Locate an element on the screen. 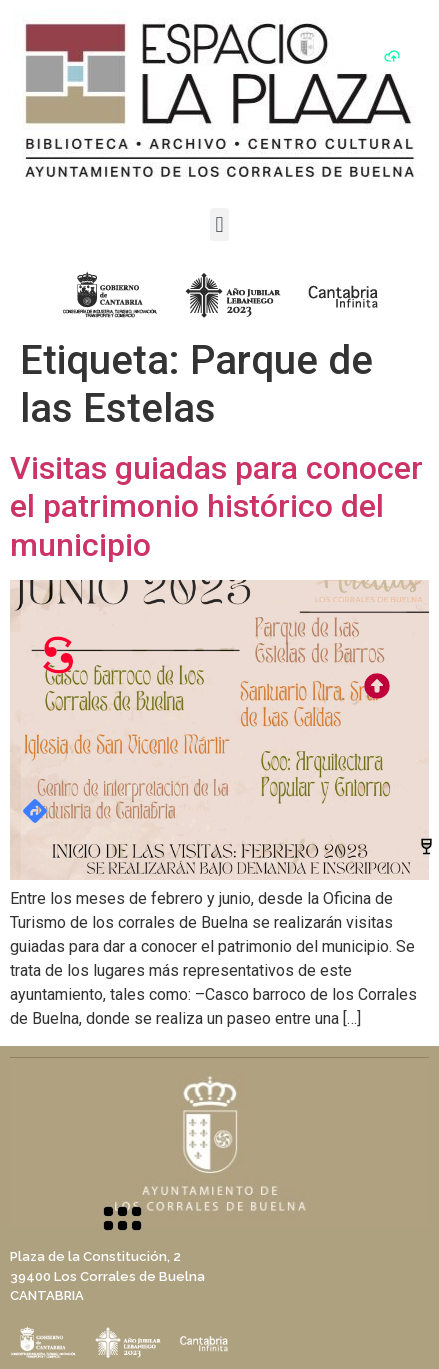 This screenshot has height=1369, width=439. open Scribd app is located at coordinates (58, 655).